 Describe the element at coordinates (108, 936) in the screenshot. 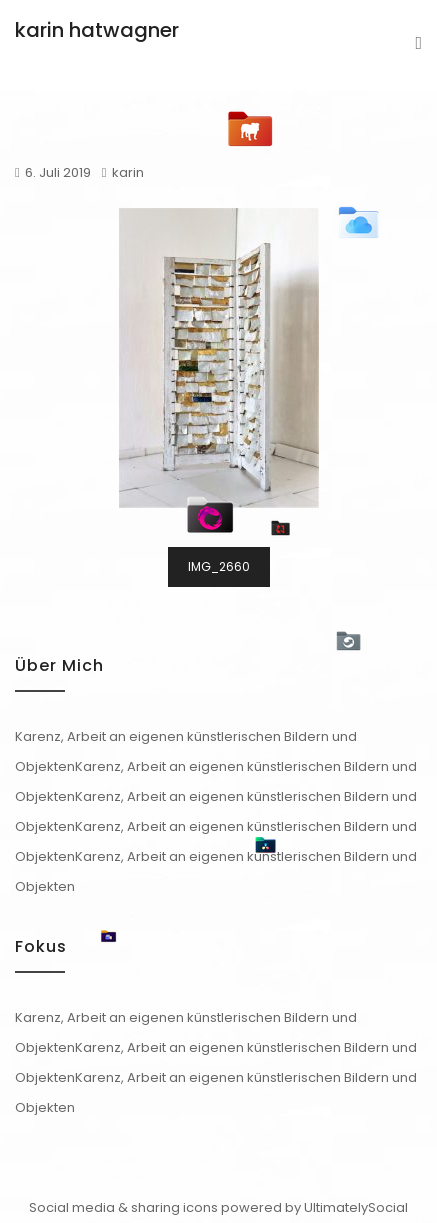

I see `open wondershare anireel project folder` at that location.